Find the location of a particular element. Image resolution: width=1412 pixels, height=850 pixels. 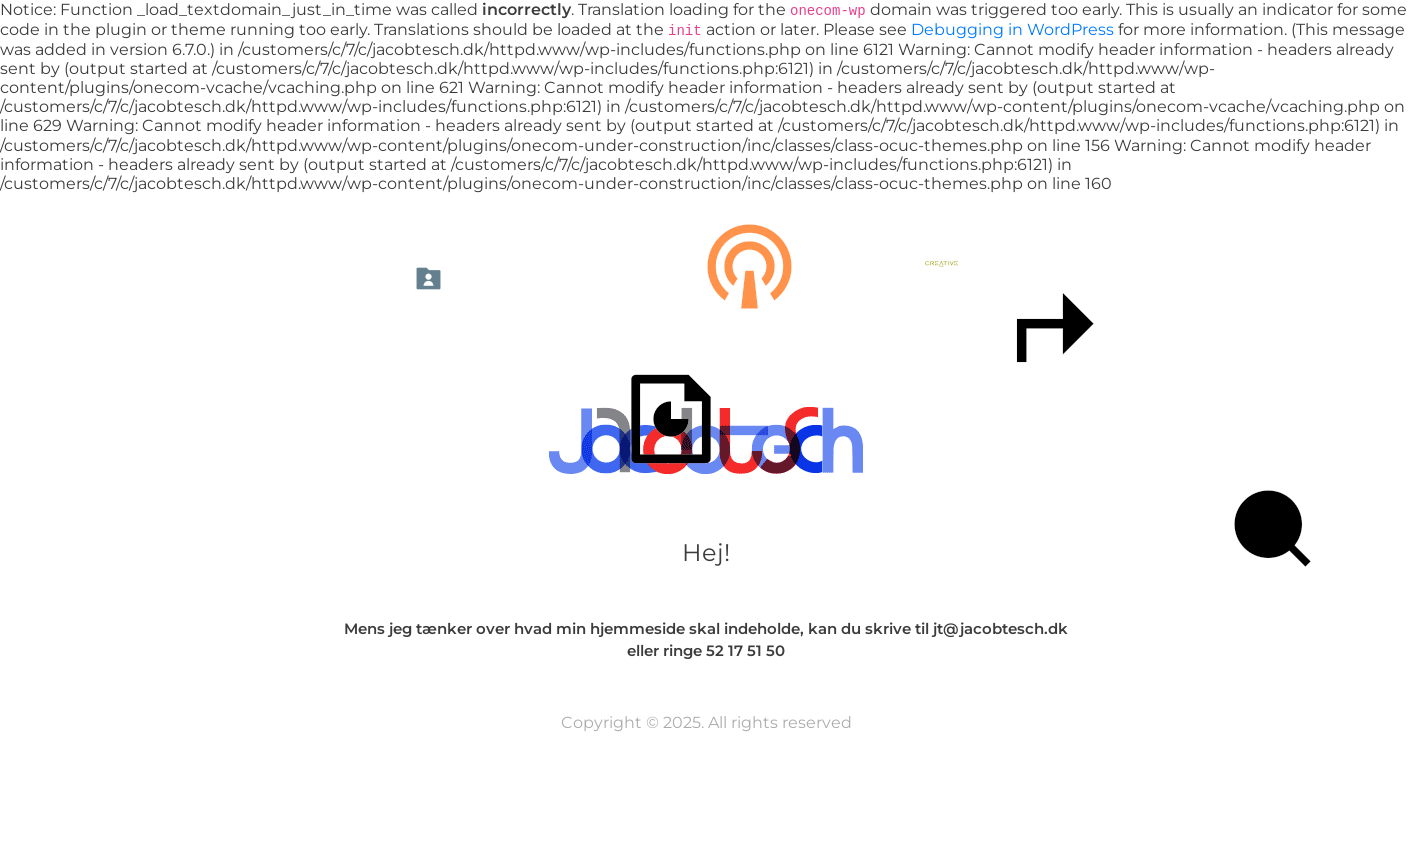

share or forward content is located at coordinates (1050, 328).